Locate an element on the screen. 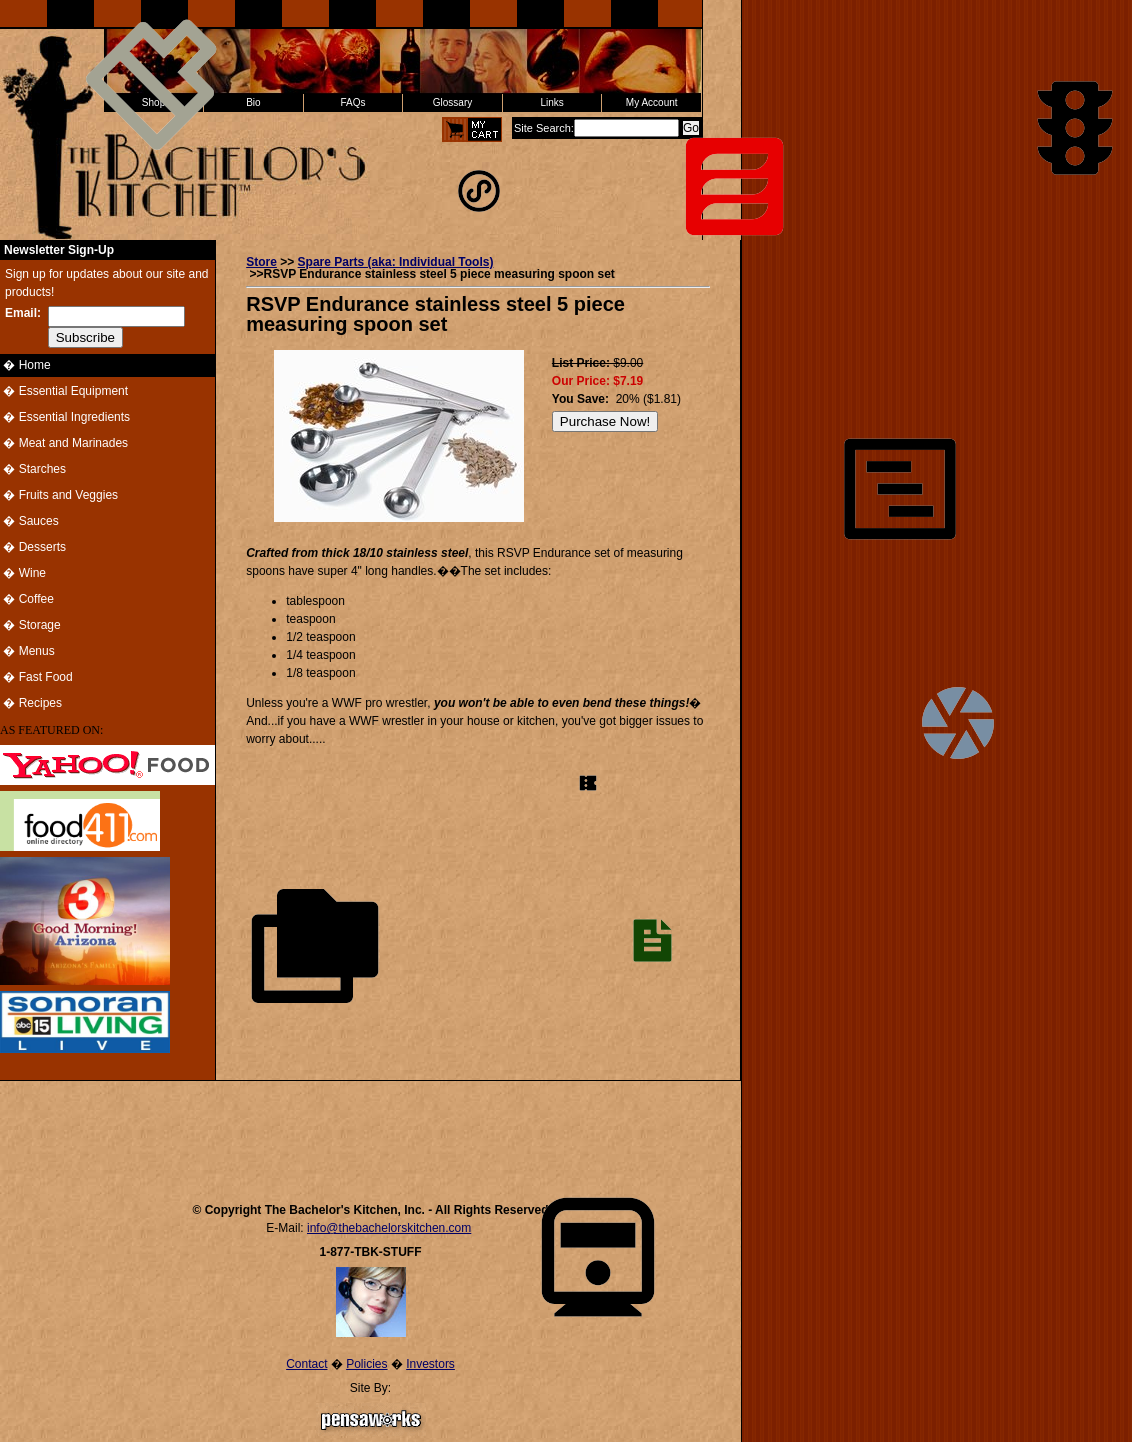 Image resolution: width=1132 pixels, height=1442 pixels. view train schedules or transit options is located at coordinates (598, 1254).